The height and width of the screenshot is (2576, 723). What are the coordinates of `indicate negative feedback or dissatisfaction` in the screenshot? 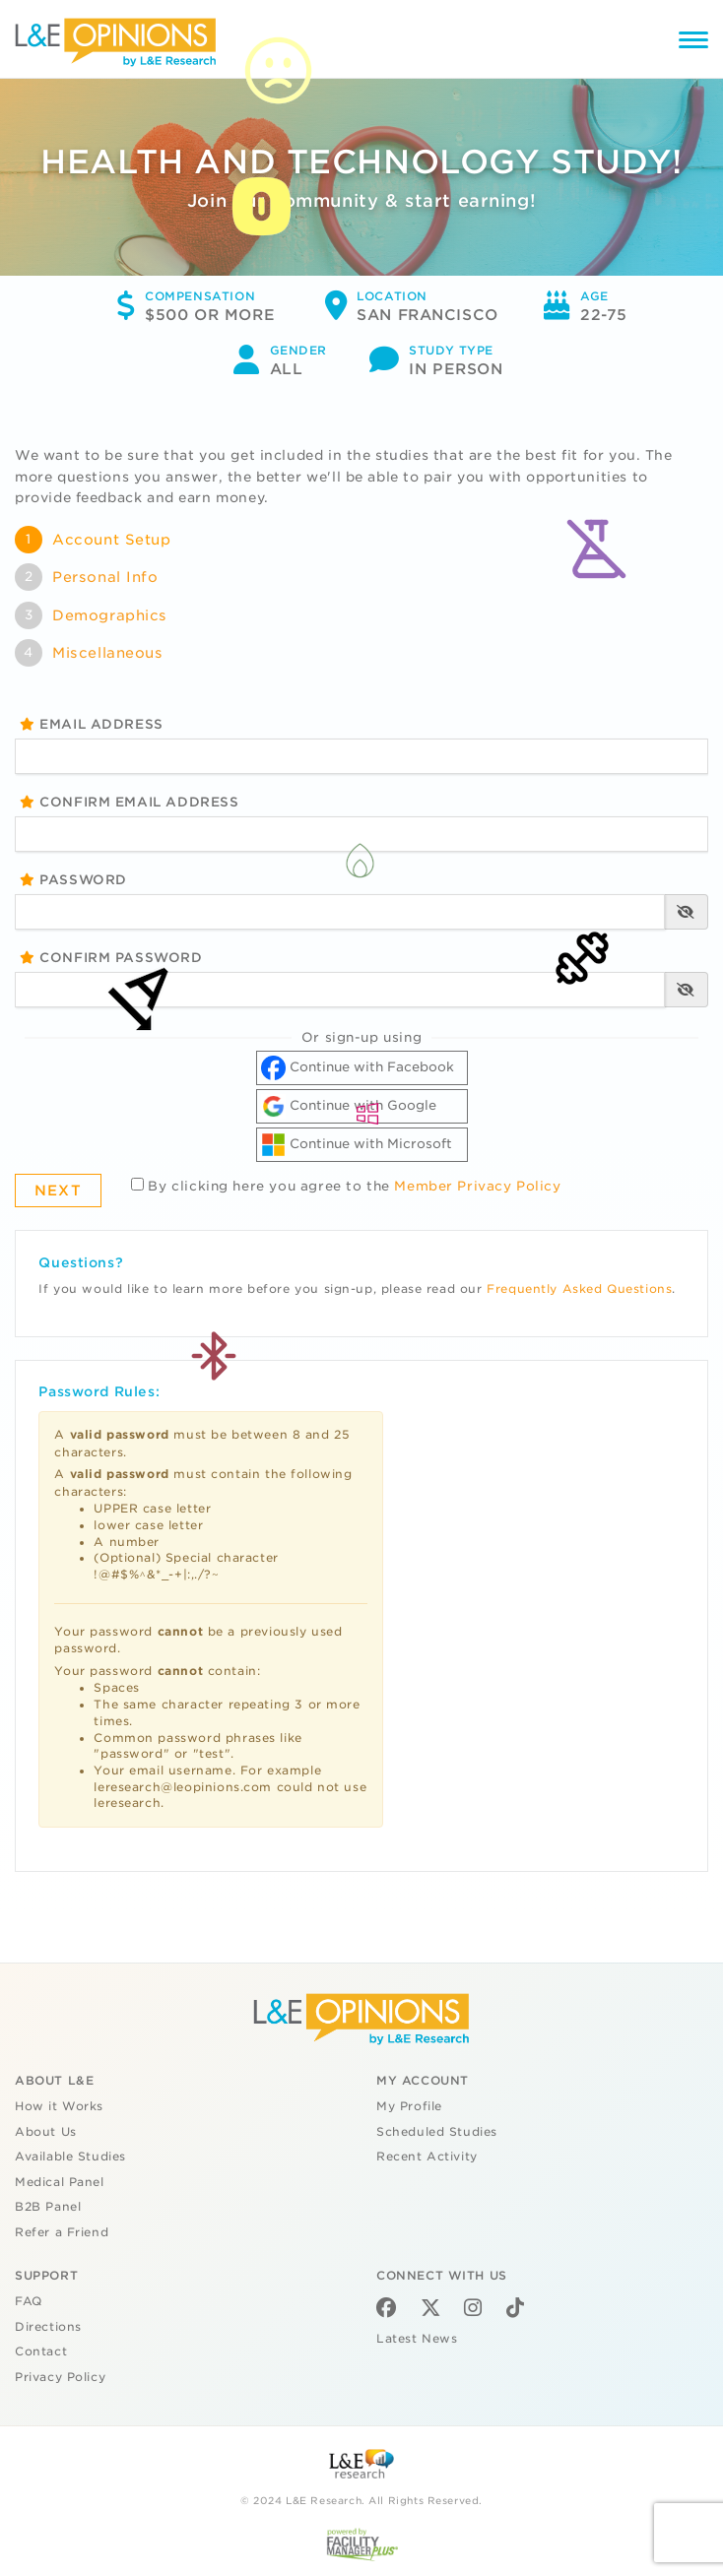 It's located at (278, 70).